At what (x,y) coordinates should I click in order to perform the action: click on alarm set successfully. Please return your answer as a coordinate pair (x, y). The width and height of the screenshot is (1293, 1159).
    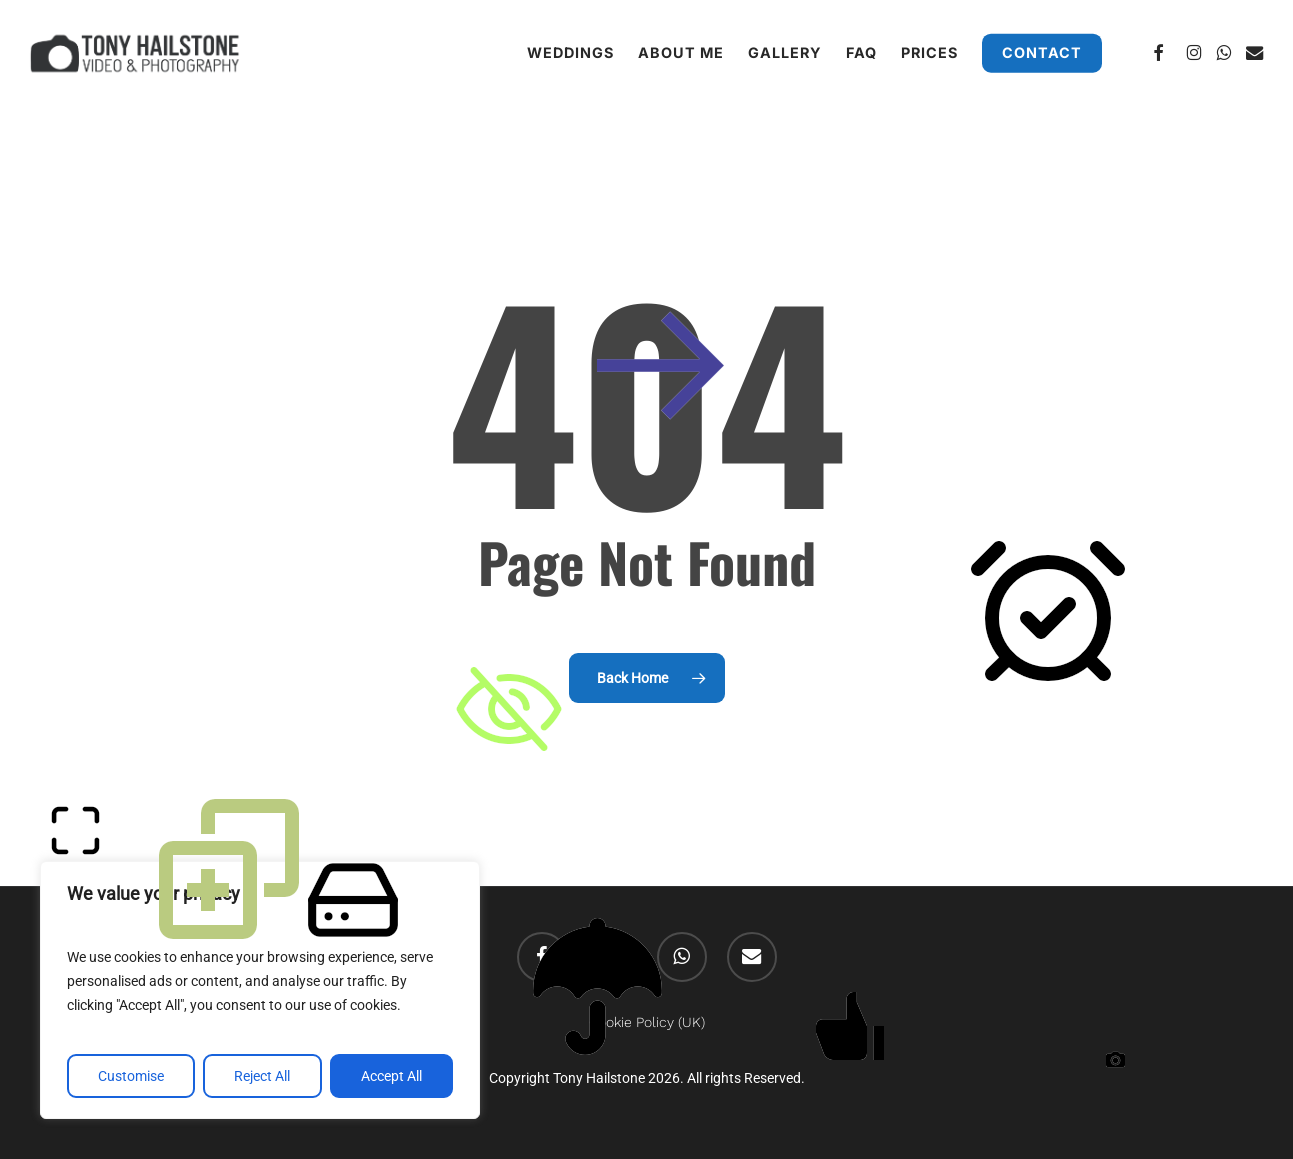
    Looking at the image, I should click on (1048, 611).